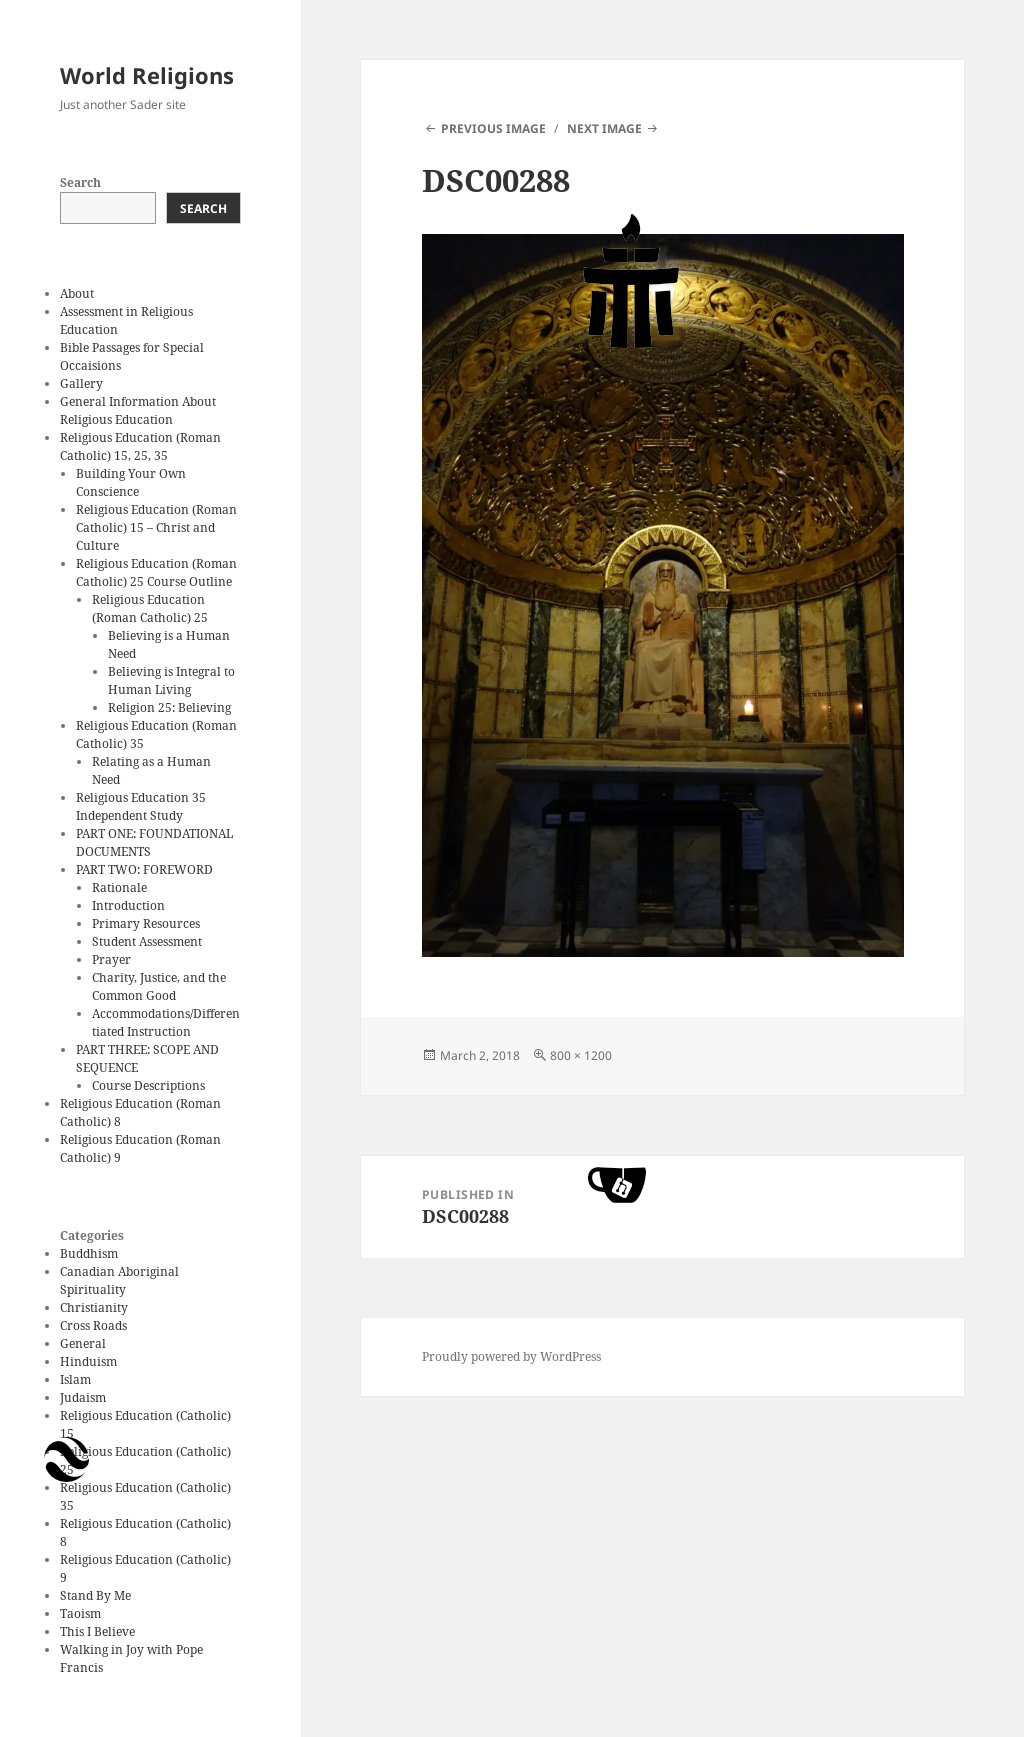  Describe the element at coordinates (631, 281) in the screenshot. I see `visit Red Candle Games website or store page` at that location.